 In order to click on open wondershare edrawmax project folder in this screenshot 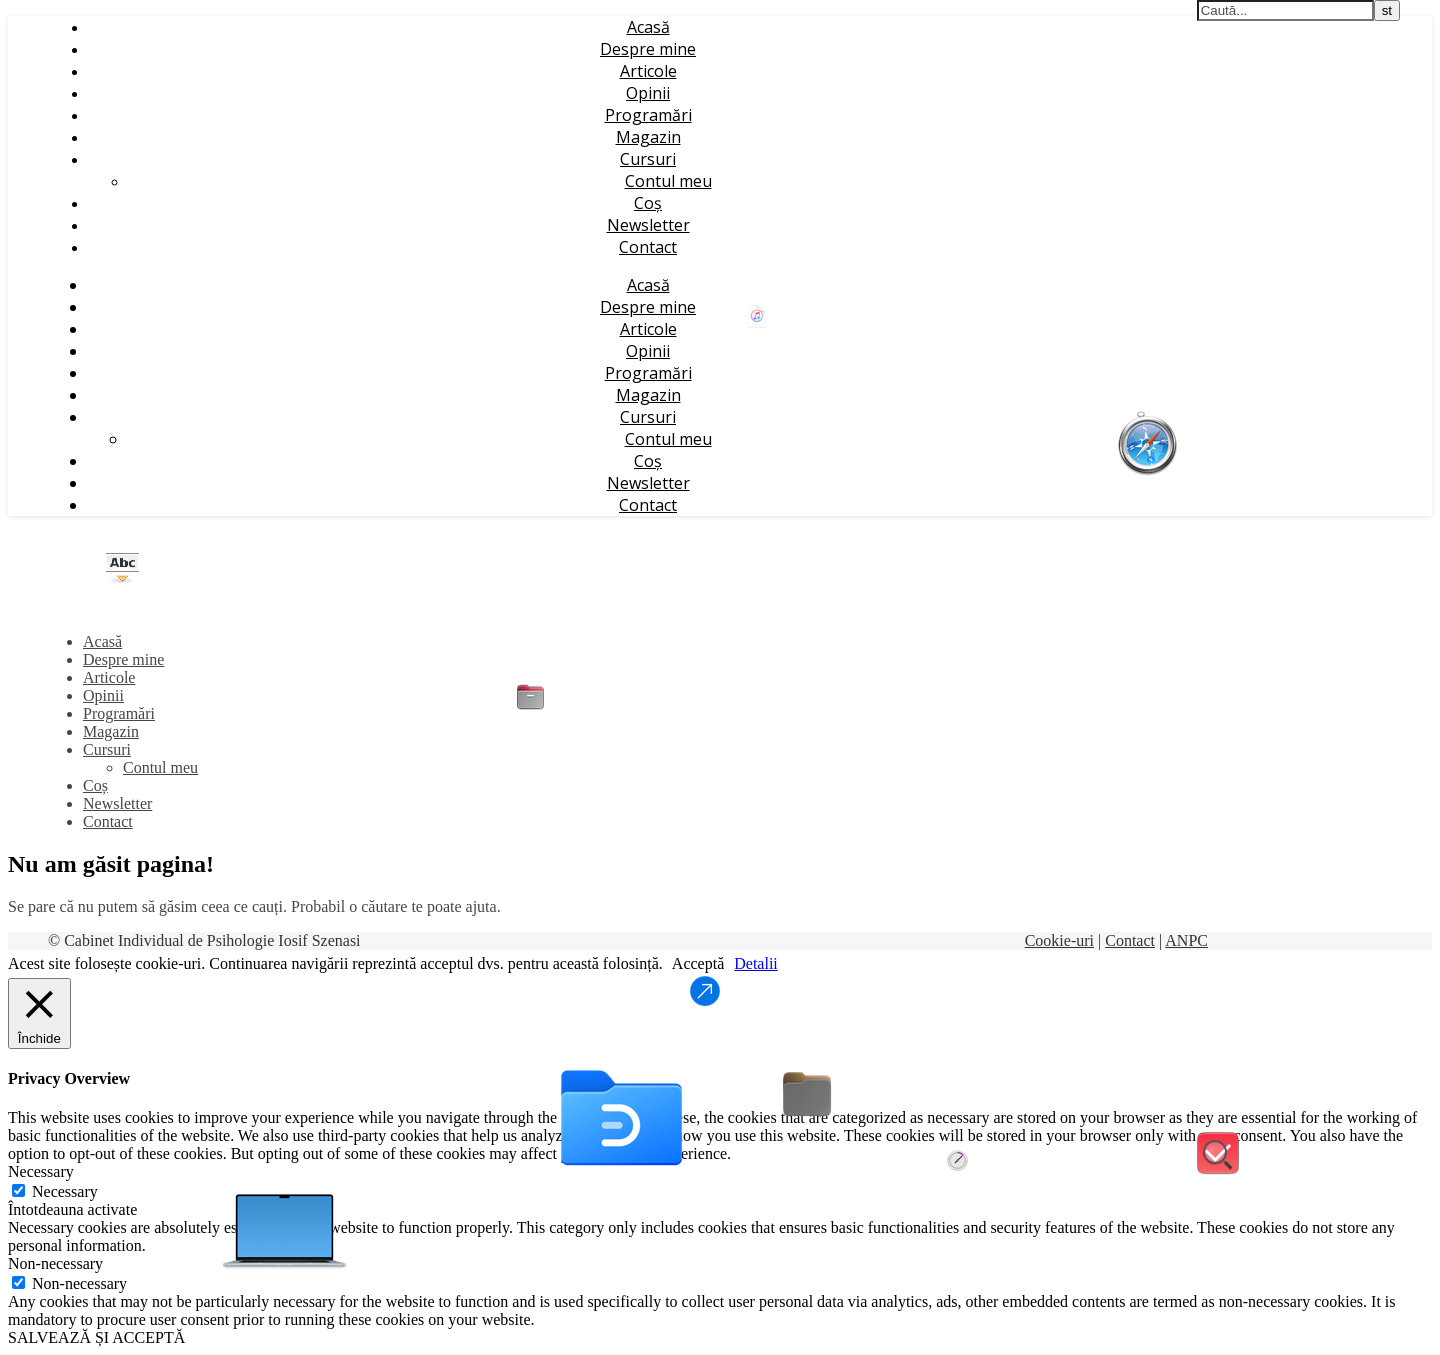, I will do `click(621, 1121)`.